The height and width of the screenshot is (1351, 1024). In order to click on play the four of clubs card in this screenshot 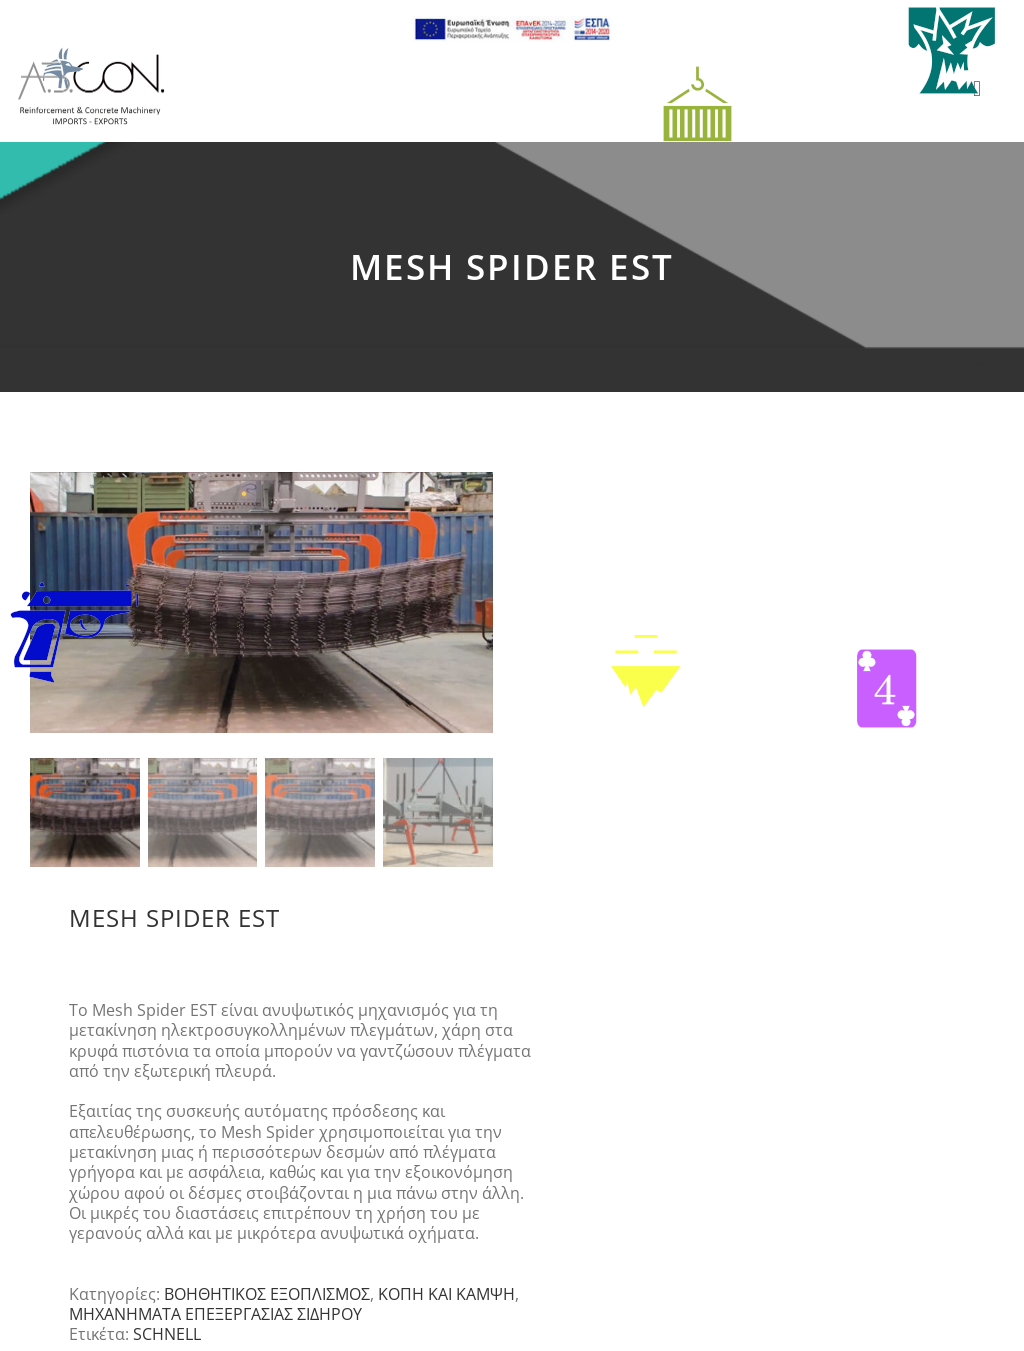, I will do `click(886, 688)`.